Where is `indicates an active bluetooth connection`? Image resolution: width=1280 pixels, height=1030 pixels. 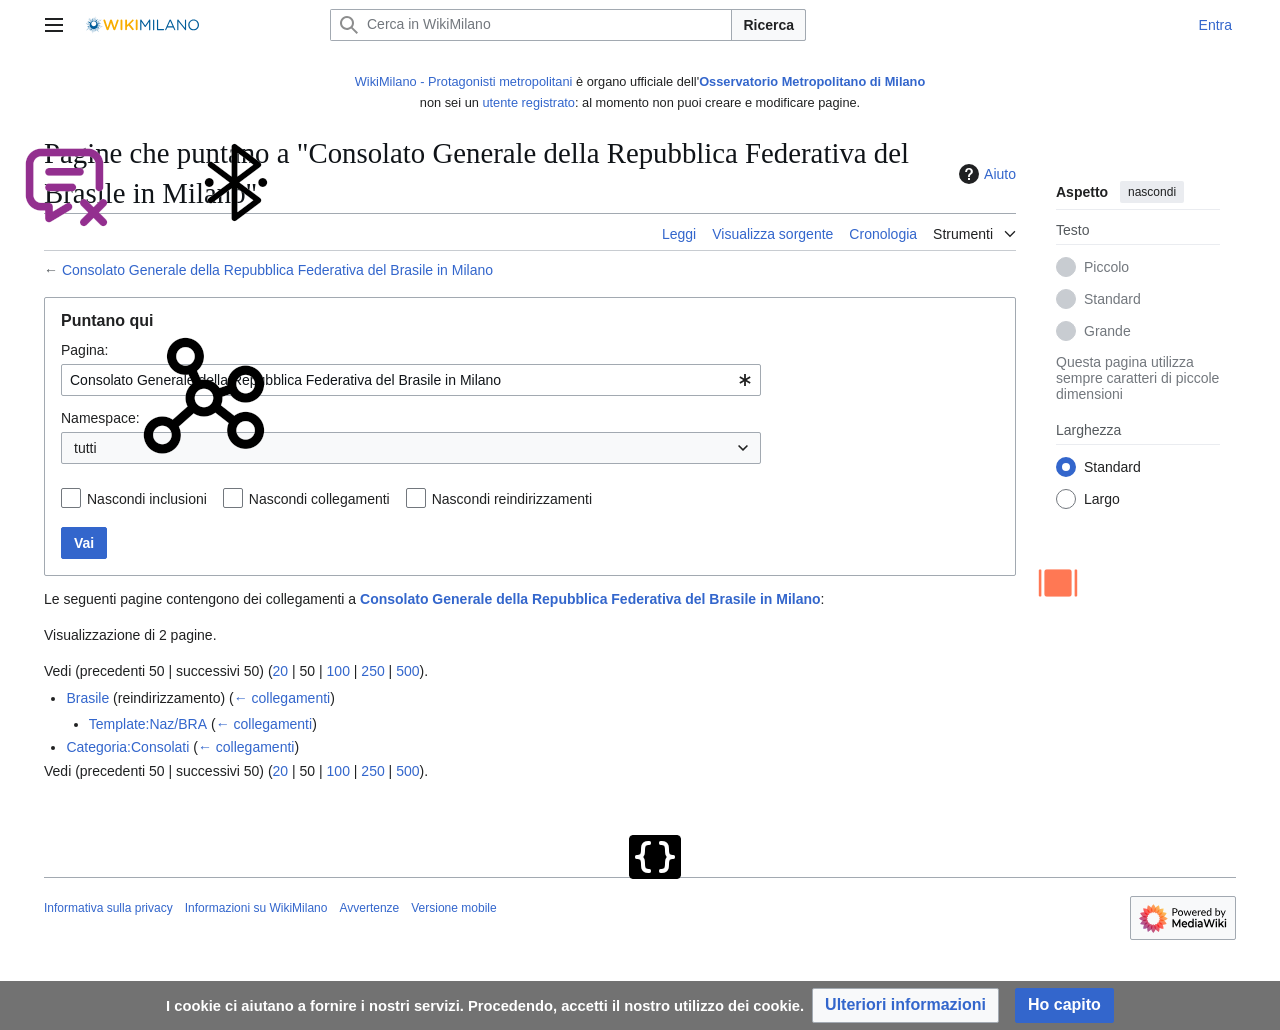
indicates an active bluetooth connection is located at coordinates (234, 182).